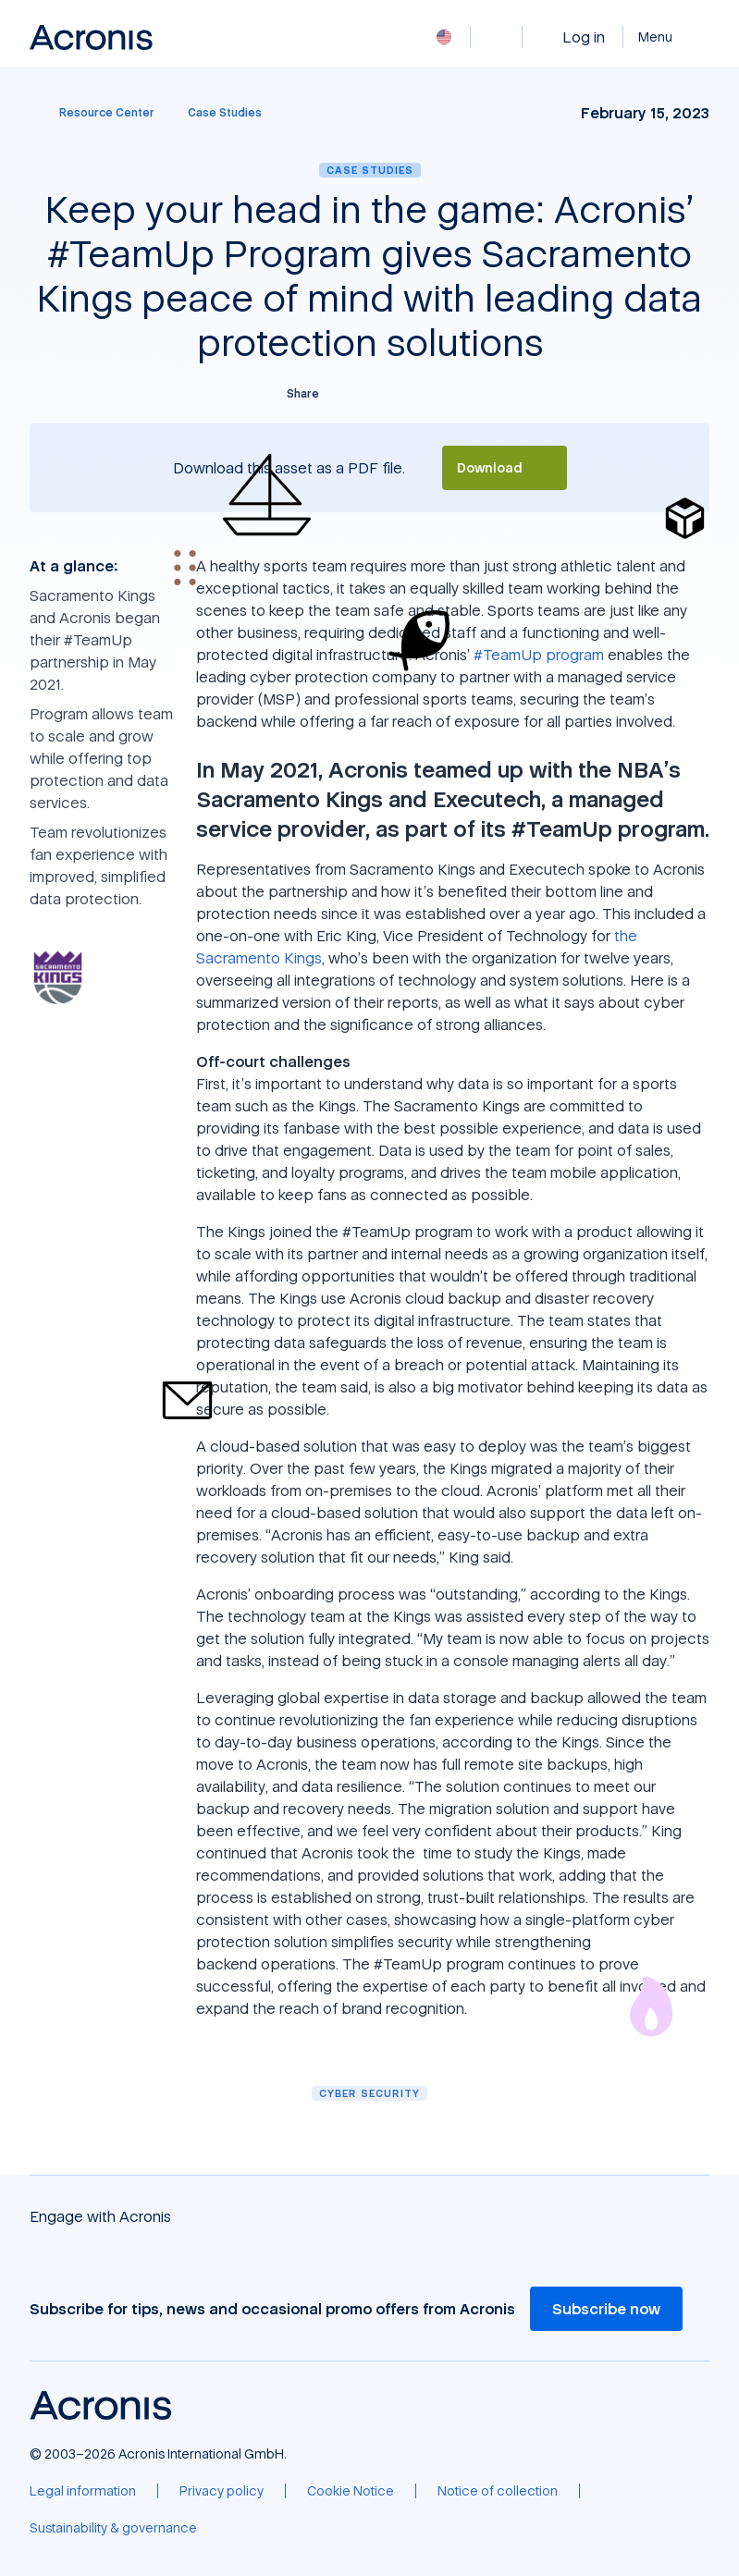 The height and width of the screenshot is (2576, 739). What do you see at coordinates (421, 638) in the screenshot?
I see `browse seafood or fish-related content` at bounding box center [421, 638].